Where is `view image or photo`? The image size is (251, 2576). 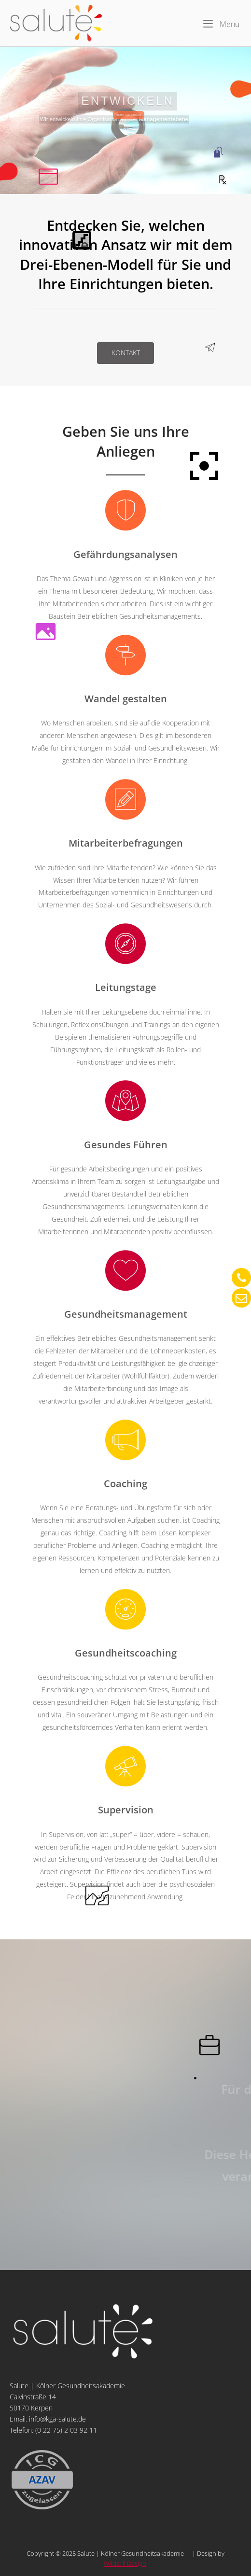 view image or photo is located at coordinates (45, 631).